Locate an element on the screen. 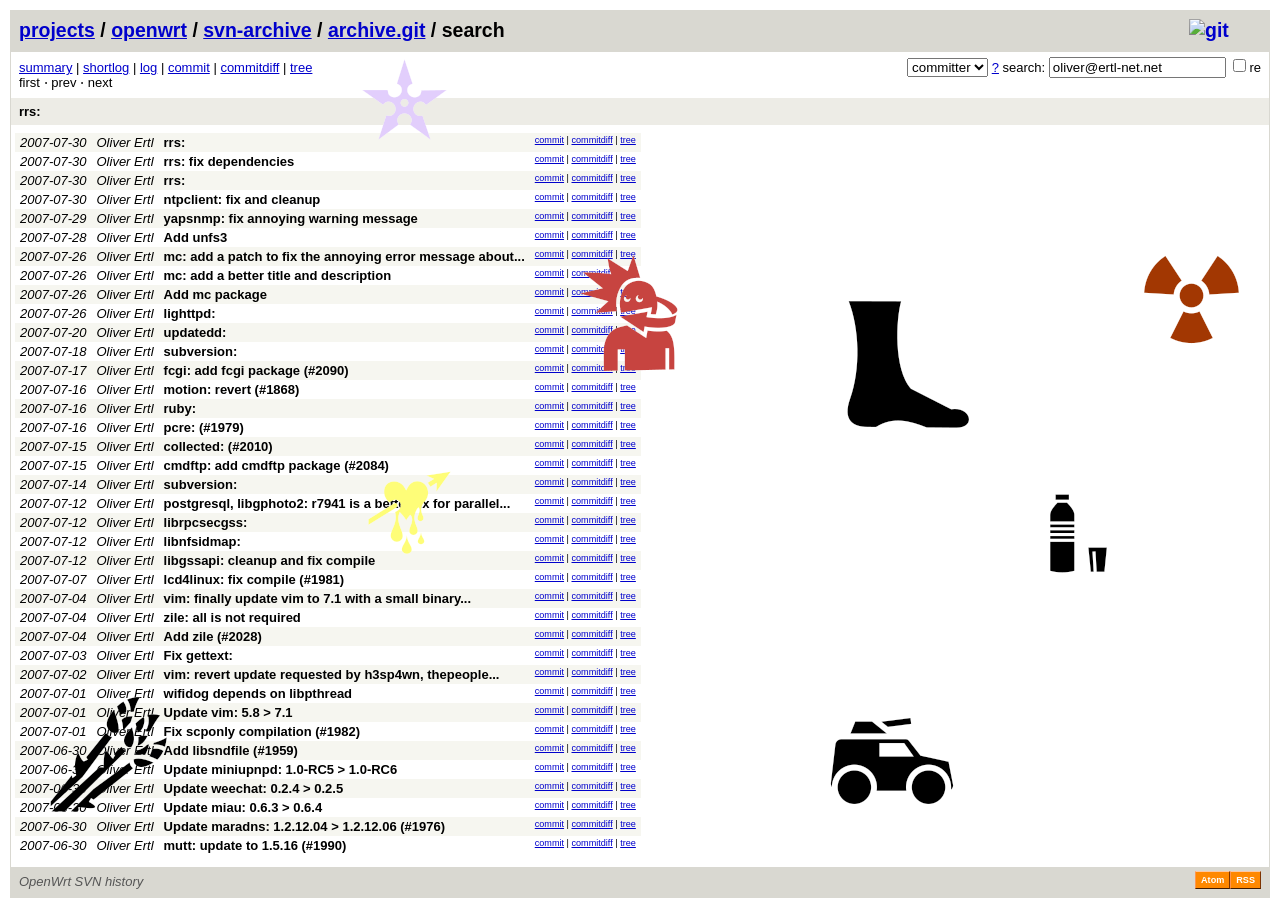 This screenshot has width=1280, height=908. select asparagus as an ingredient is located at coordinates (108, 753).